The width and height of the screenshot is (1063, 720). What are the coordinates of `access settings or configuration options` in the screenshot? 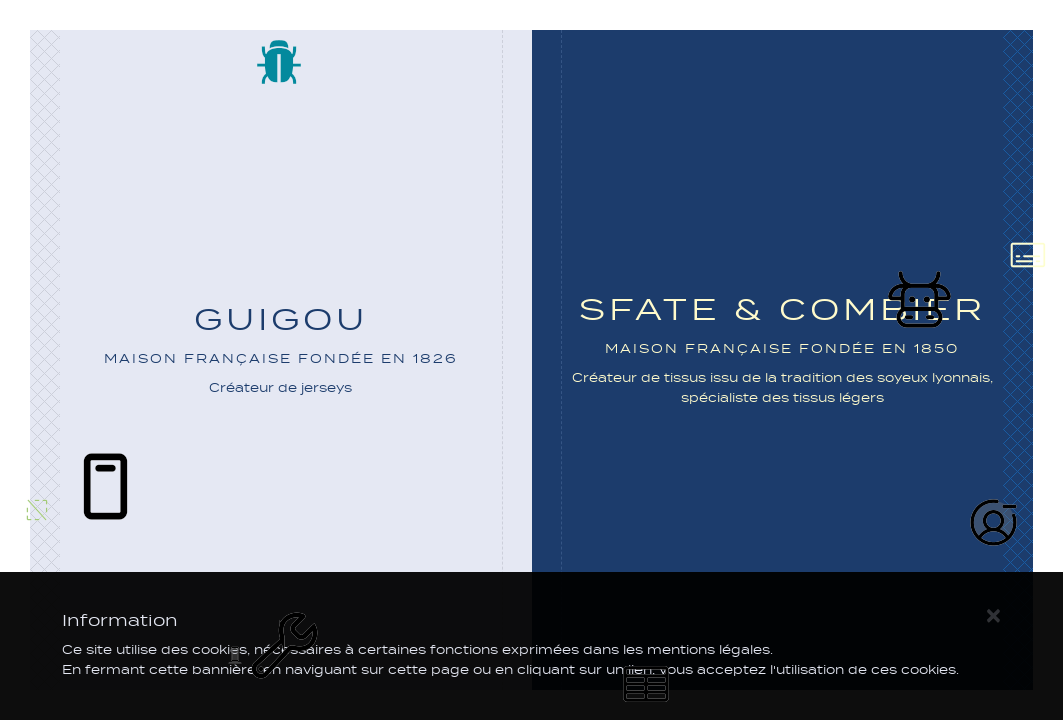 It's located at (284, 645).